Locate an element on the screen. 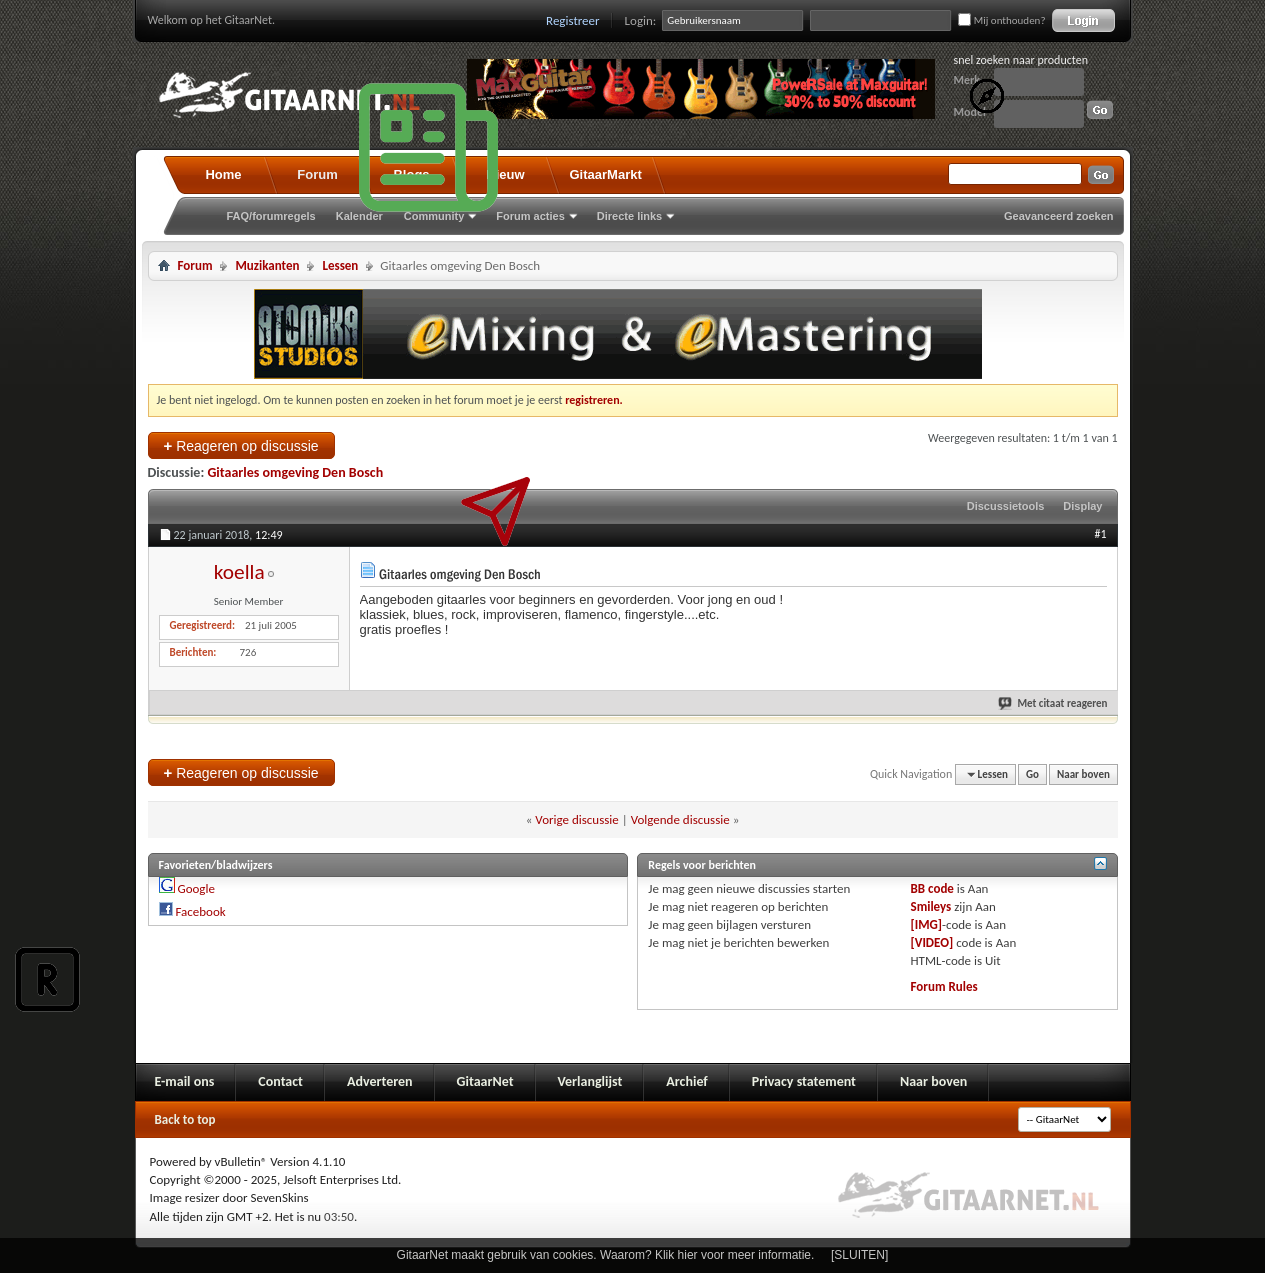 This screenshot has width=1265, height=1273. indicates a rating or review section is located at coordinates (47, 979).